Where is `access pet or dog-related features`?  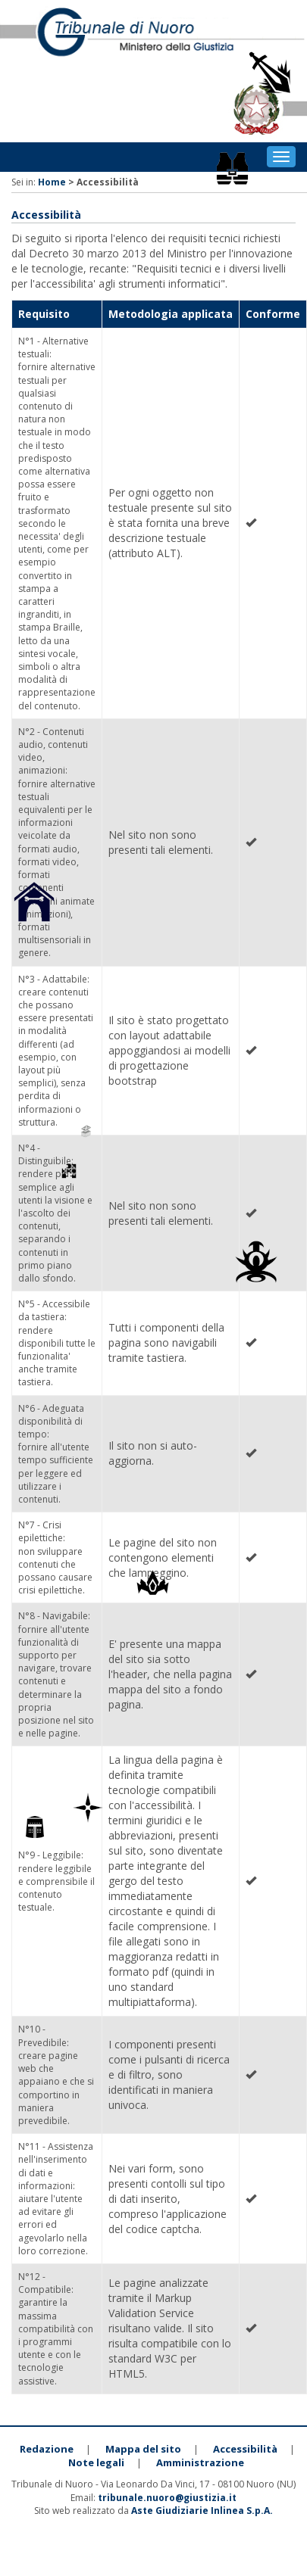
access pet or dog-related features is located at coordinates (34, 902).